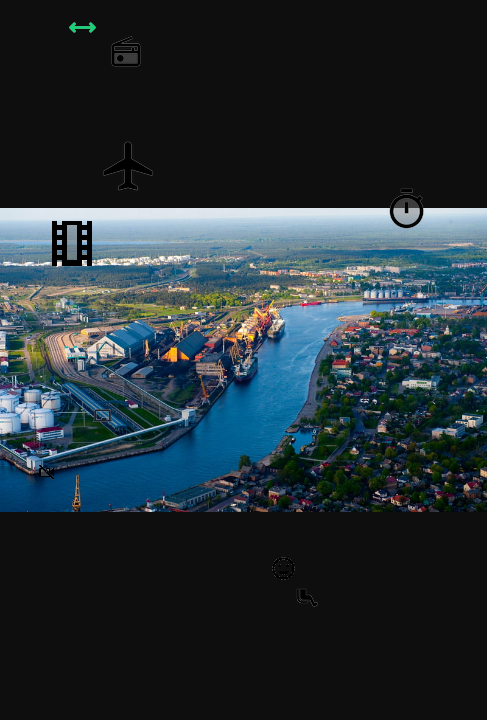  Describe the element at coordinates (128, 166) in the screenshot. I see `access airport or flight information` at that location.